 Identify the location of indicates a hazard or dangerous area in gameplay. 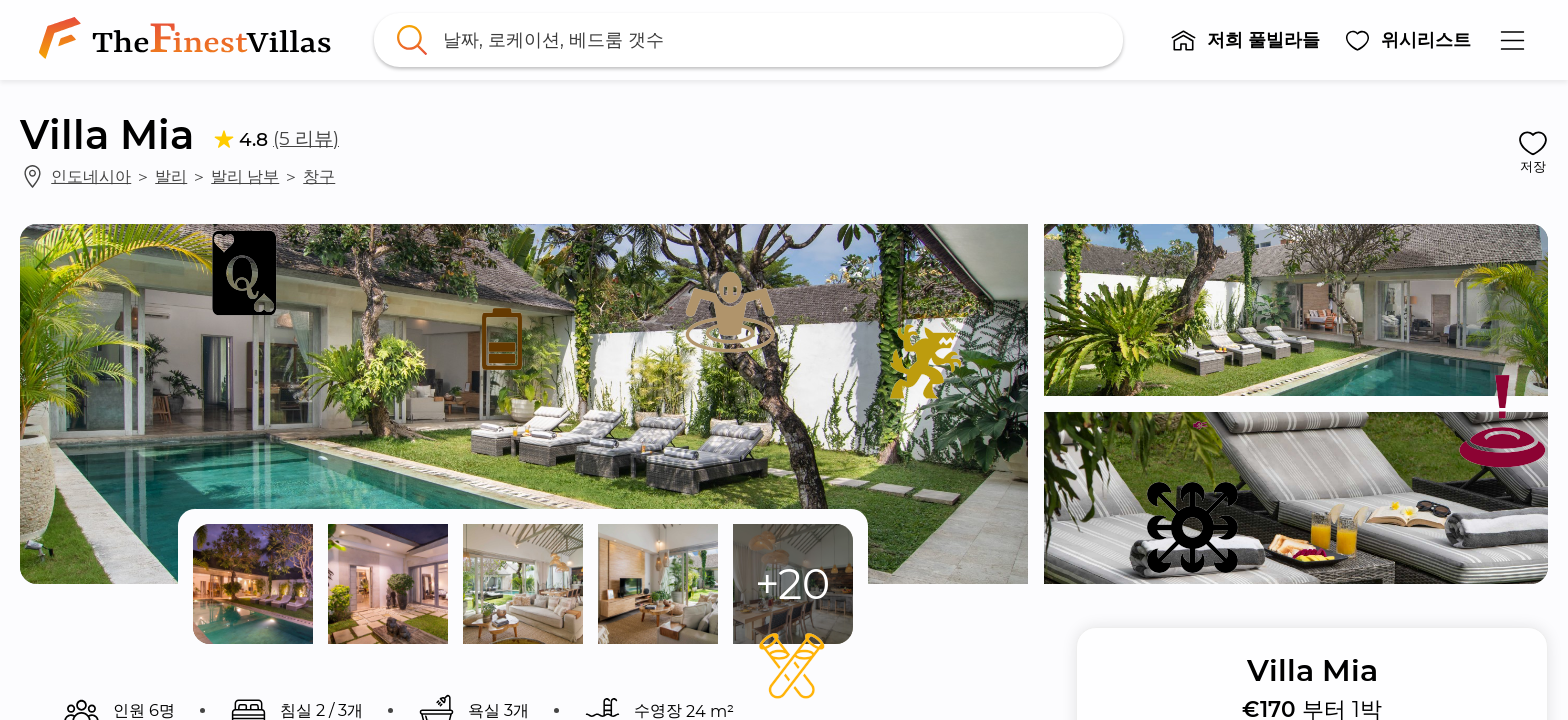
(1501, 420).